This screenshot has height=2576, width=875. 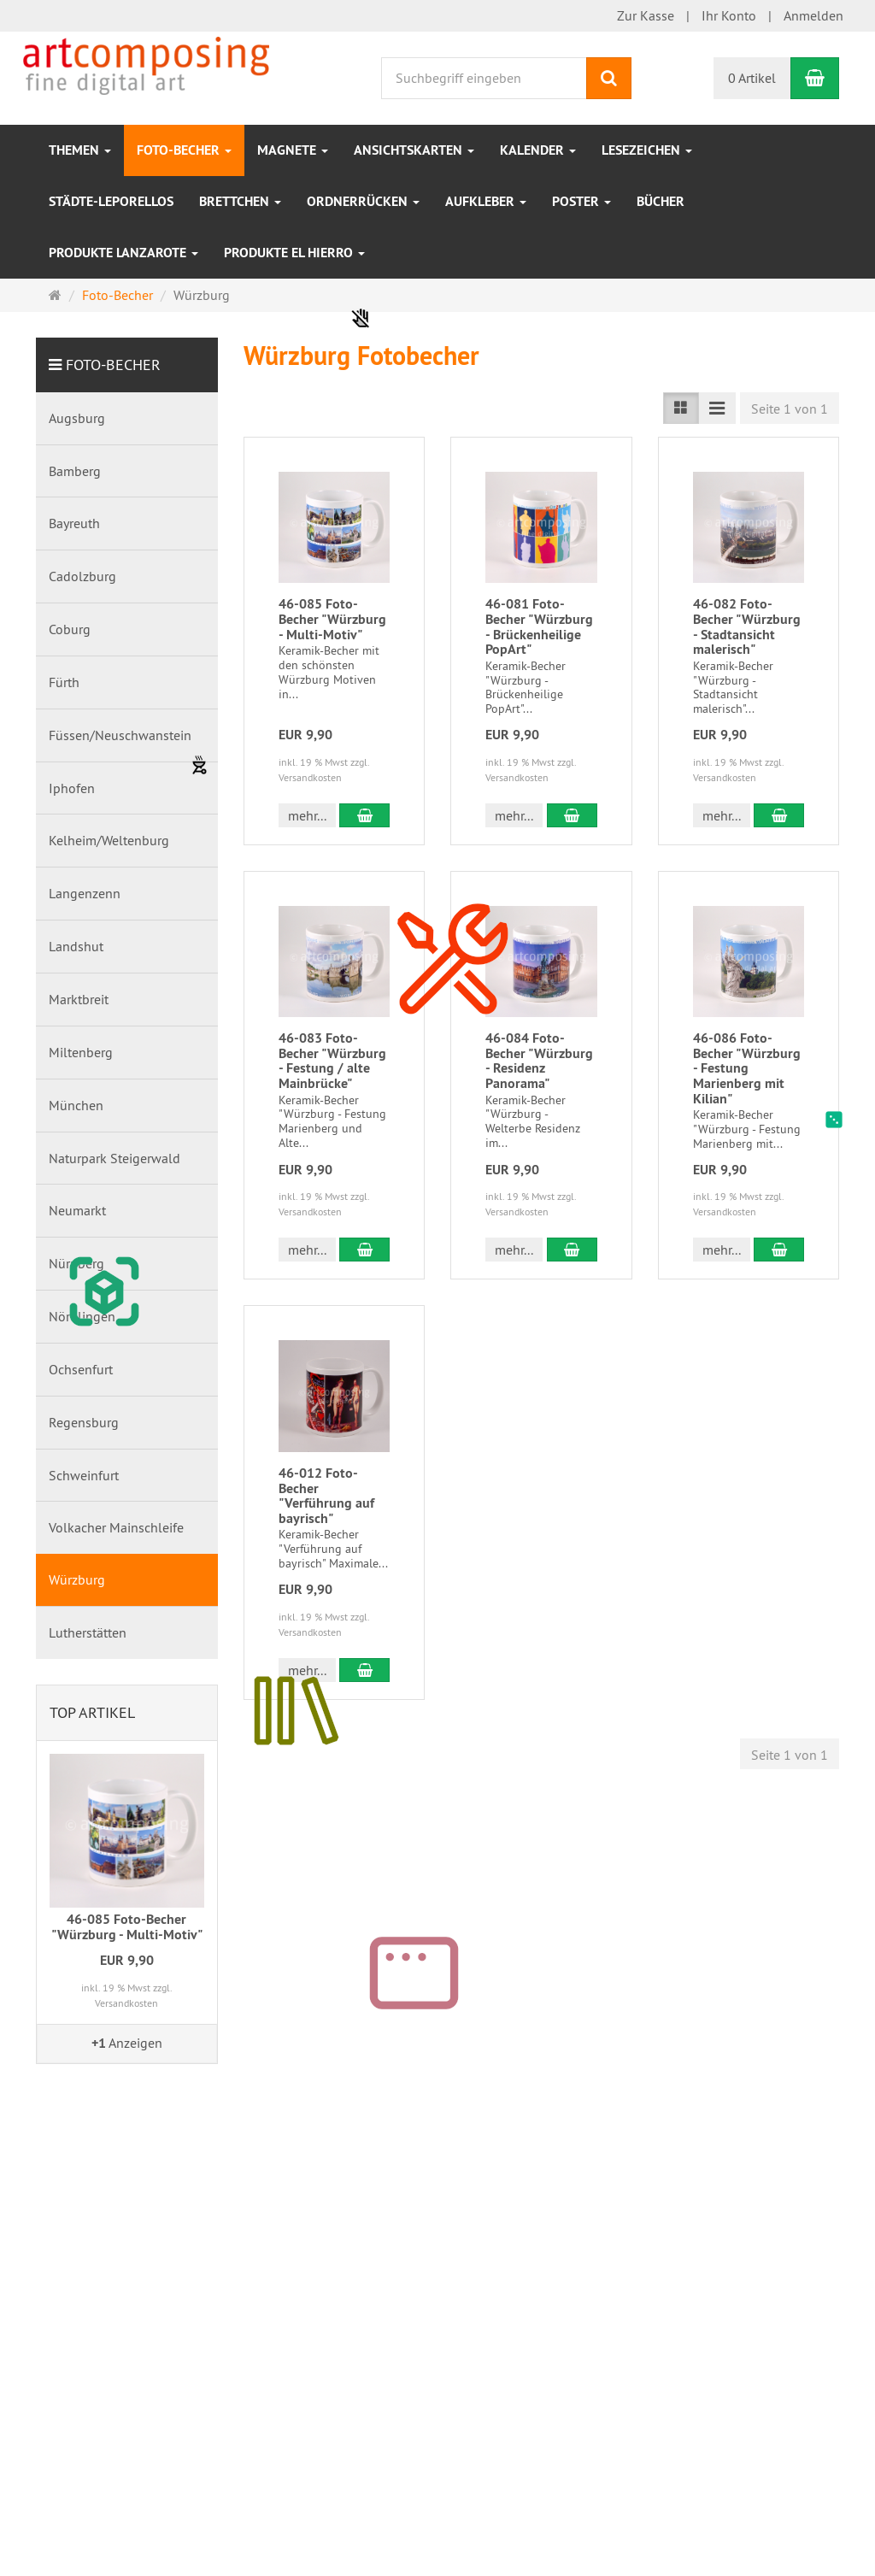 I want to click on do not touch or interact with this element, so click(x=361, y=318).